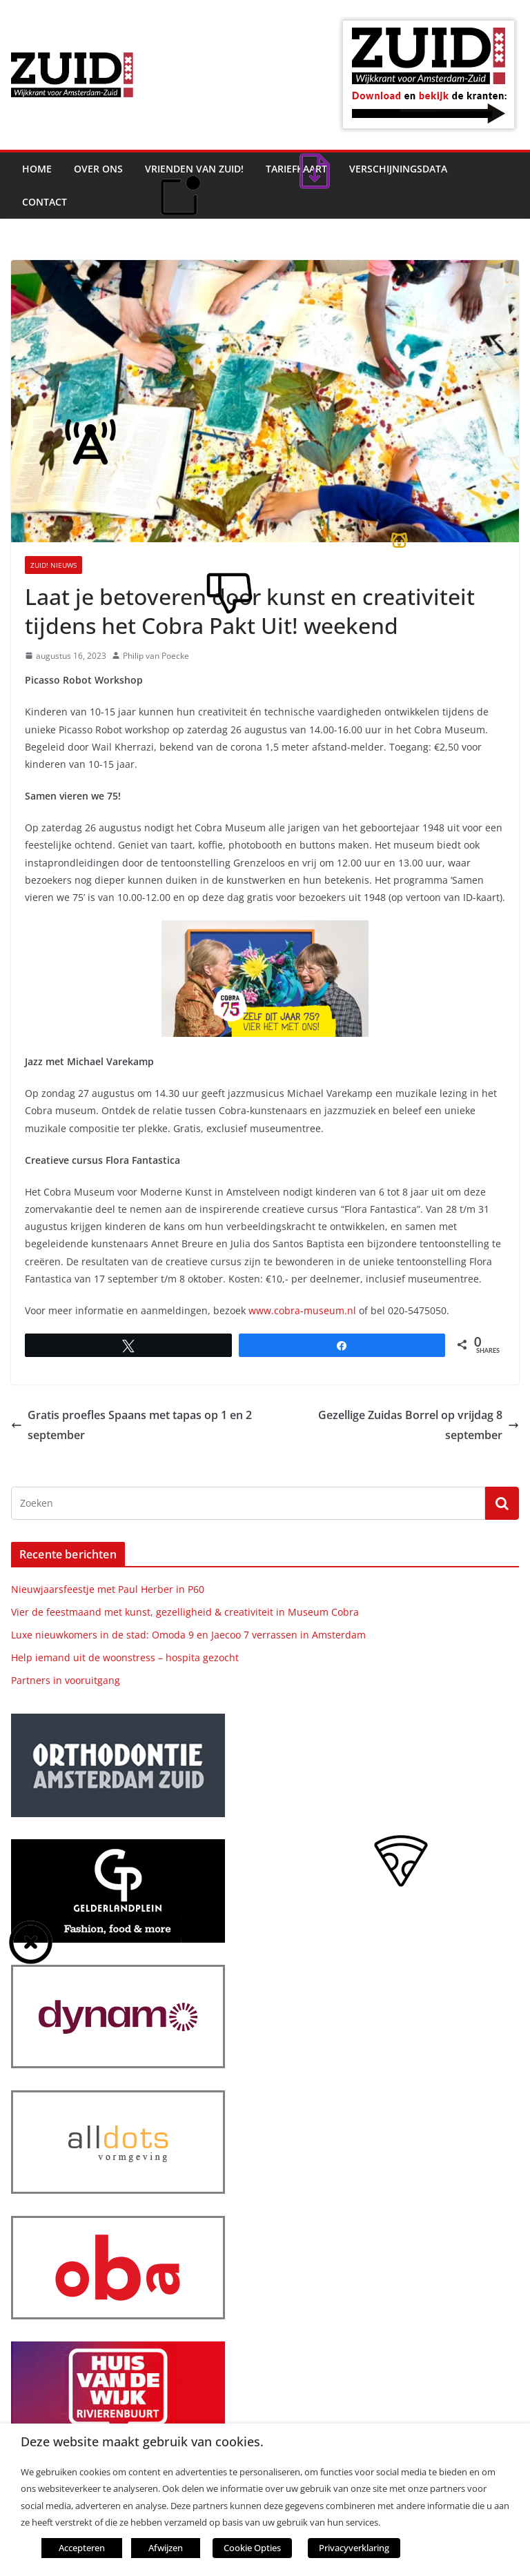 This screenshot has height=2576, width=530. What do you see at coordinates (399, 540) in the screenshot?
I see `access pet-related features or settings` at bounding box center [399, 540].